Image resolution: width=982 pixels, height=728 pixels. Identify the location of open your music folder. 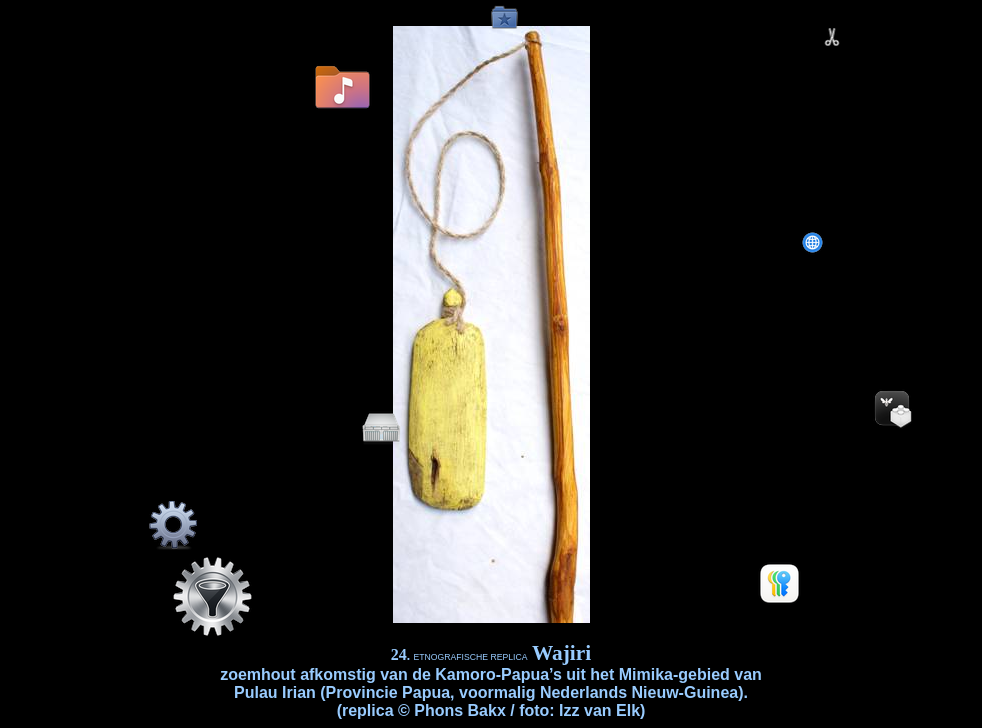
(342, 88).